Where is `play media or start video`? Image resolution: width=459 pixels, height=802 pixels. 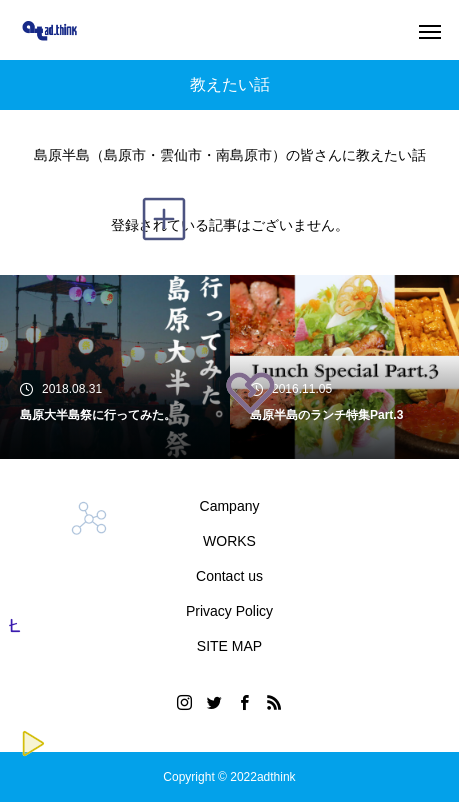
play media or start video is located at coordinates (30, 743).